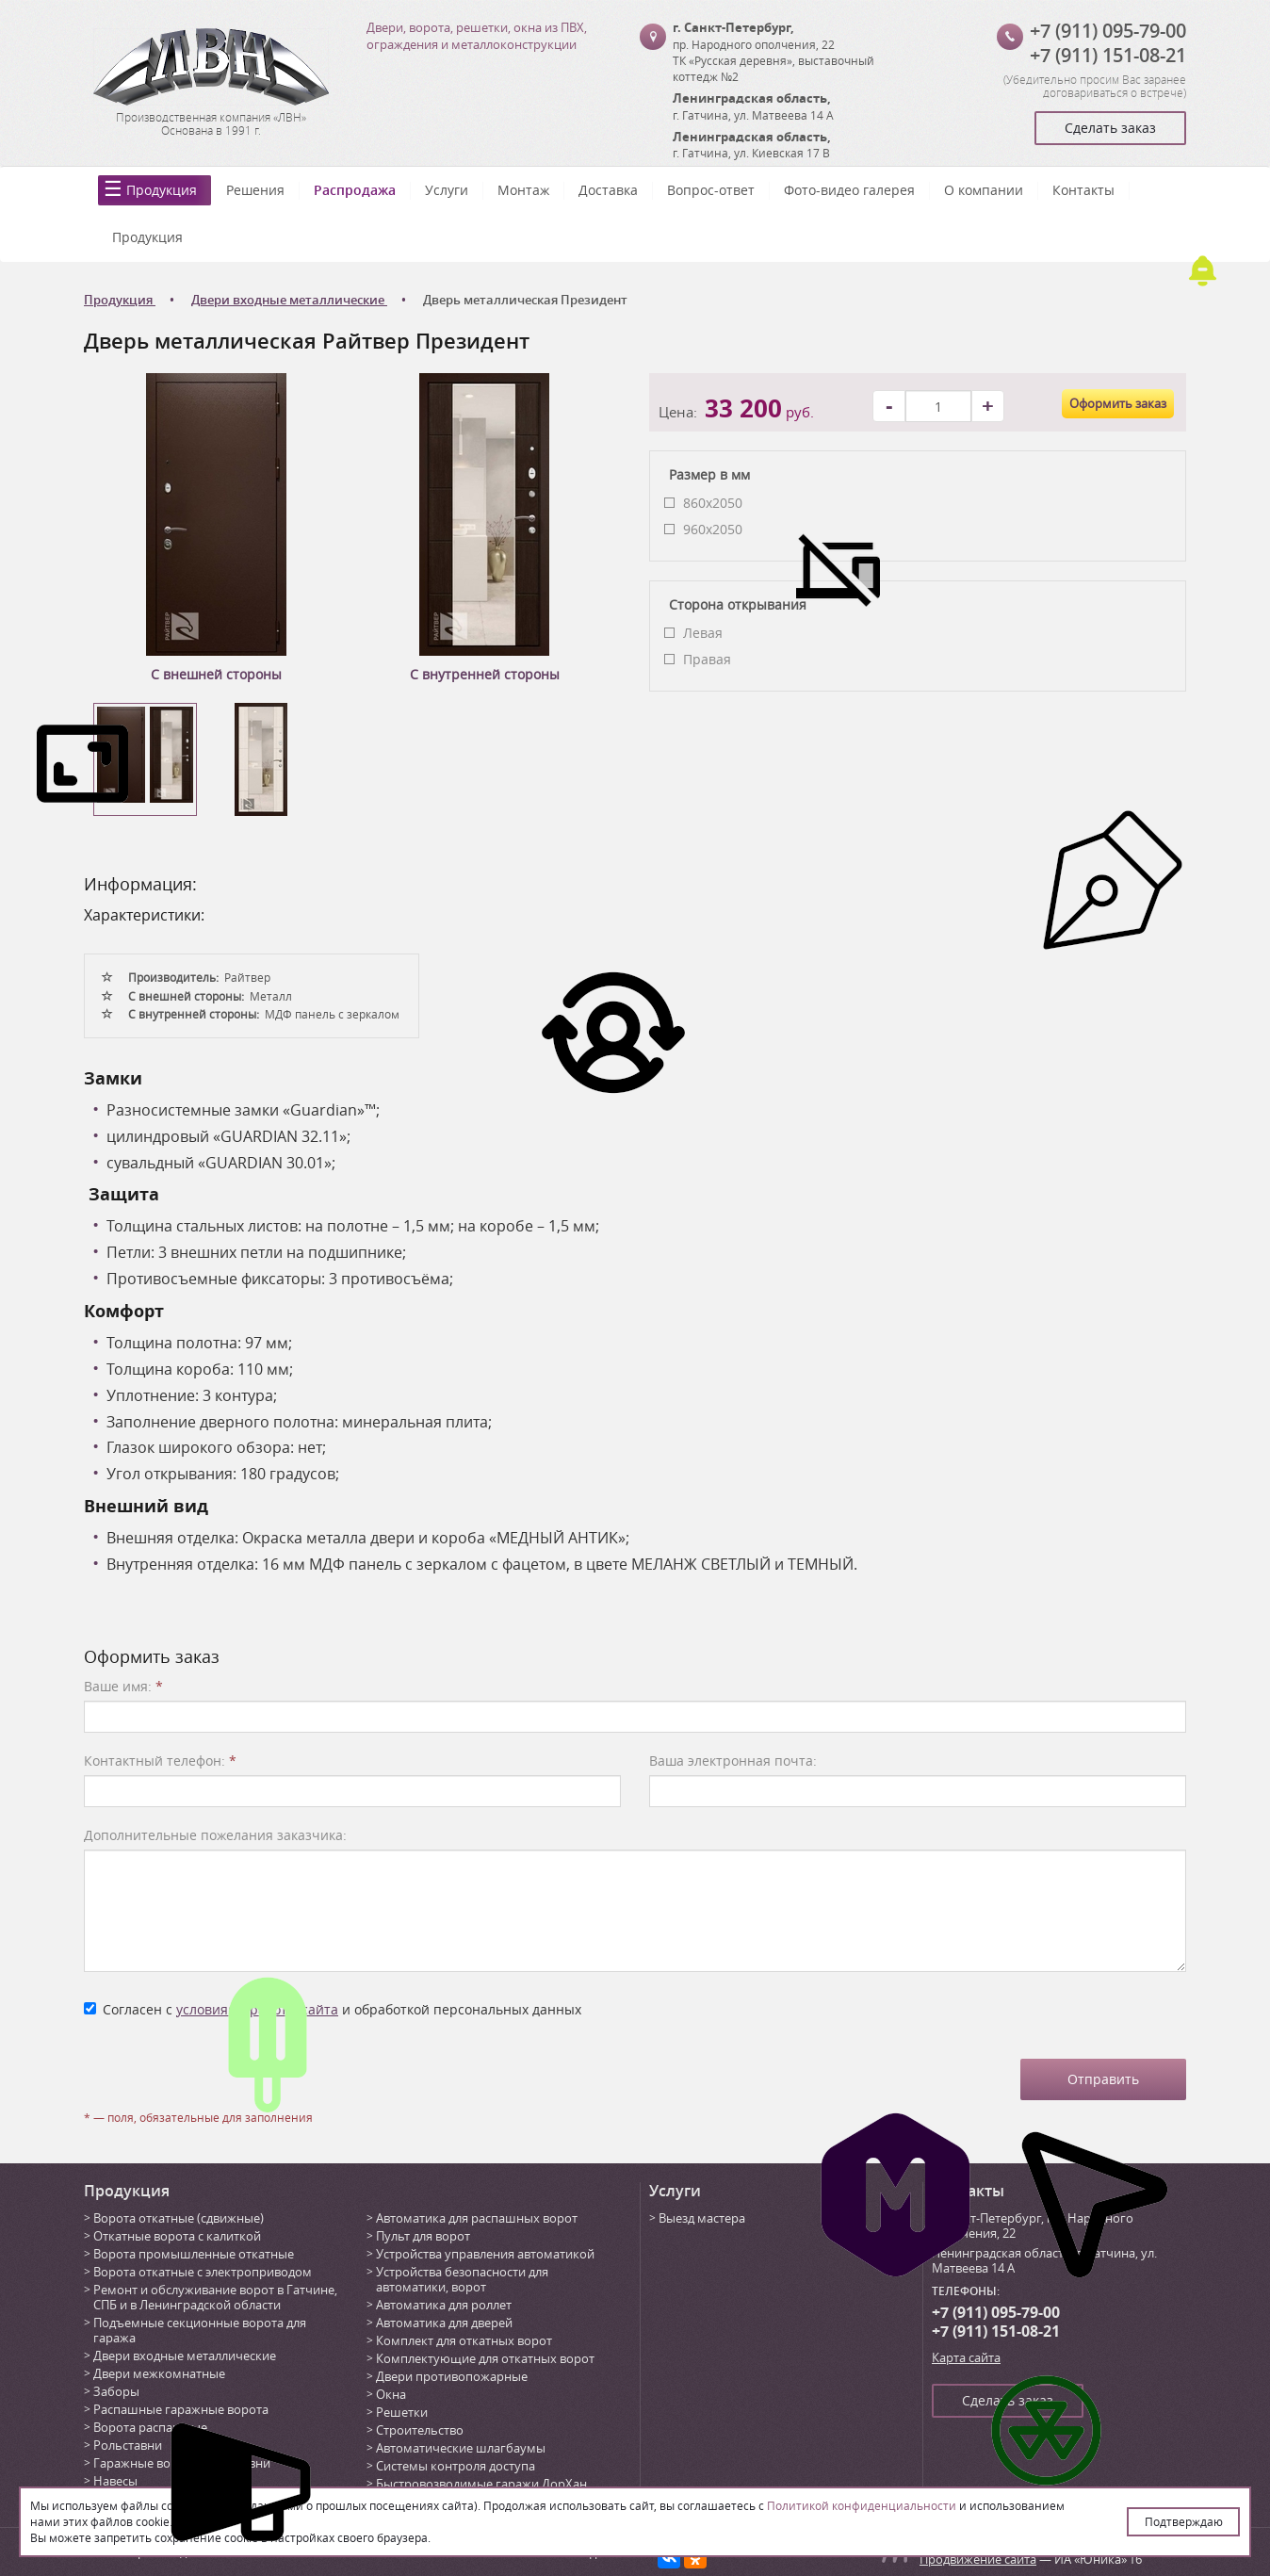 This screenshot has width=1270, height=2576. I want to click on switch between user accounts, so click(613, 1033).